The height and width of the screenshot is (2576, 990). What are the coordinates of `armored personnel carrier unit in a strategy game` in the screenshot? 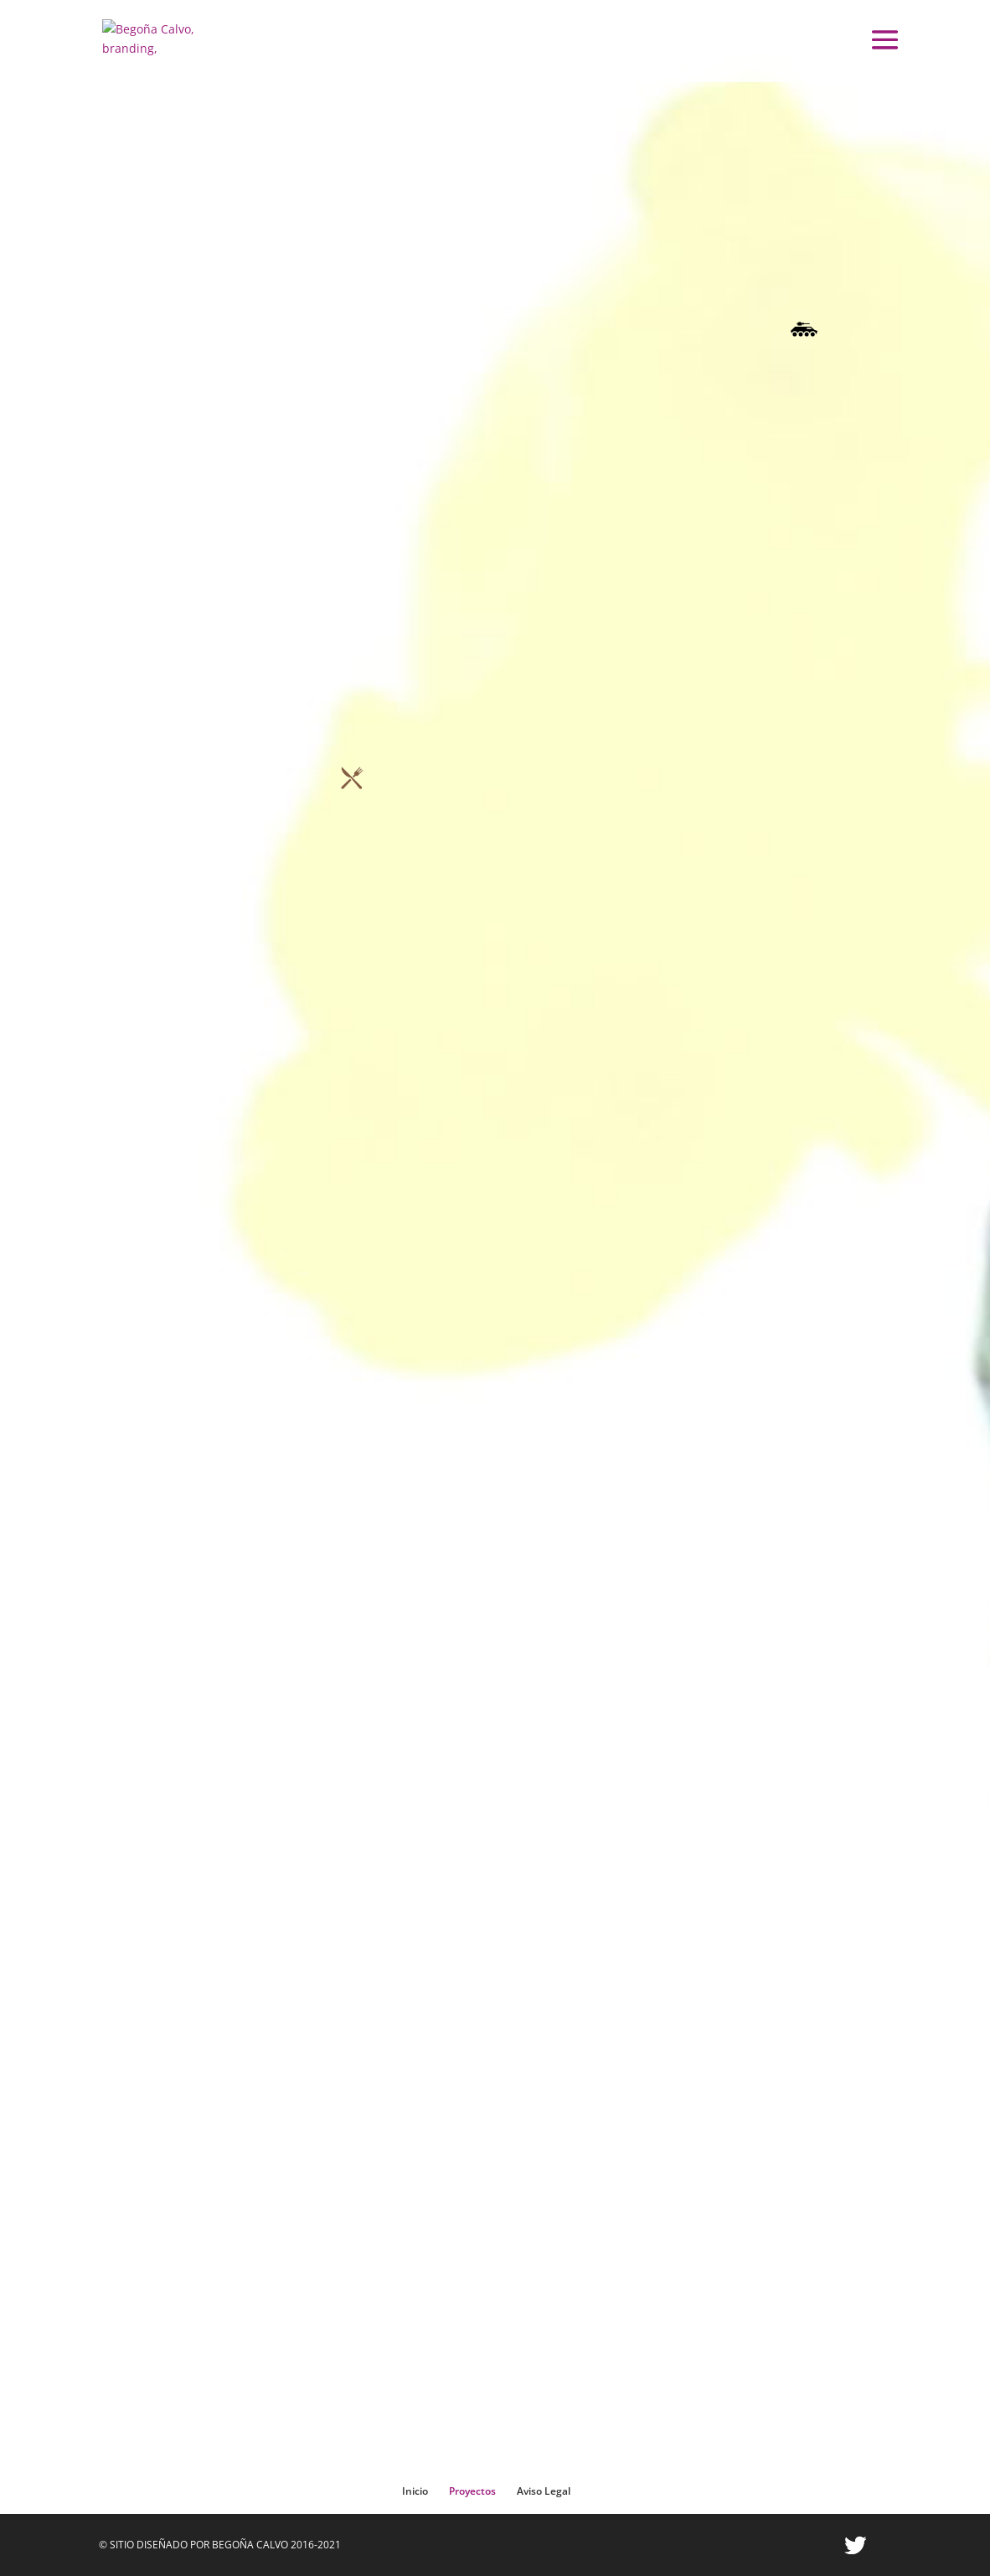 It's located at (804, 329).